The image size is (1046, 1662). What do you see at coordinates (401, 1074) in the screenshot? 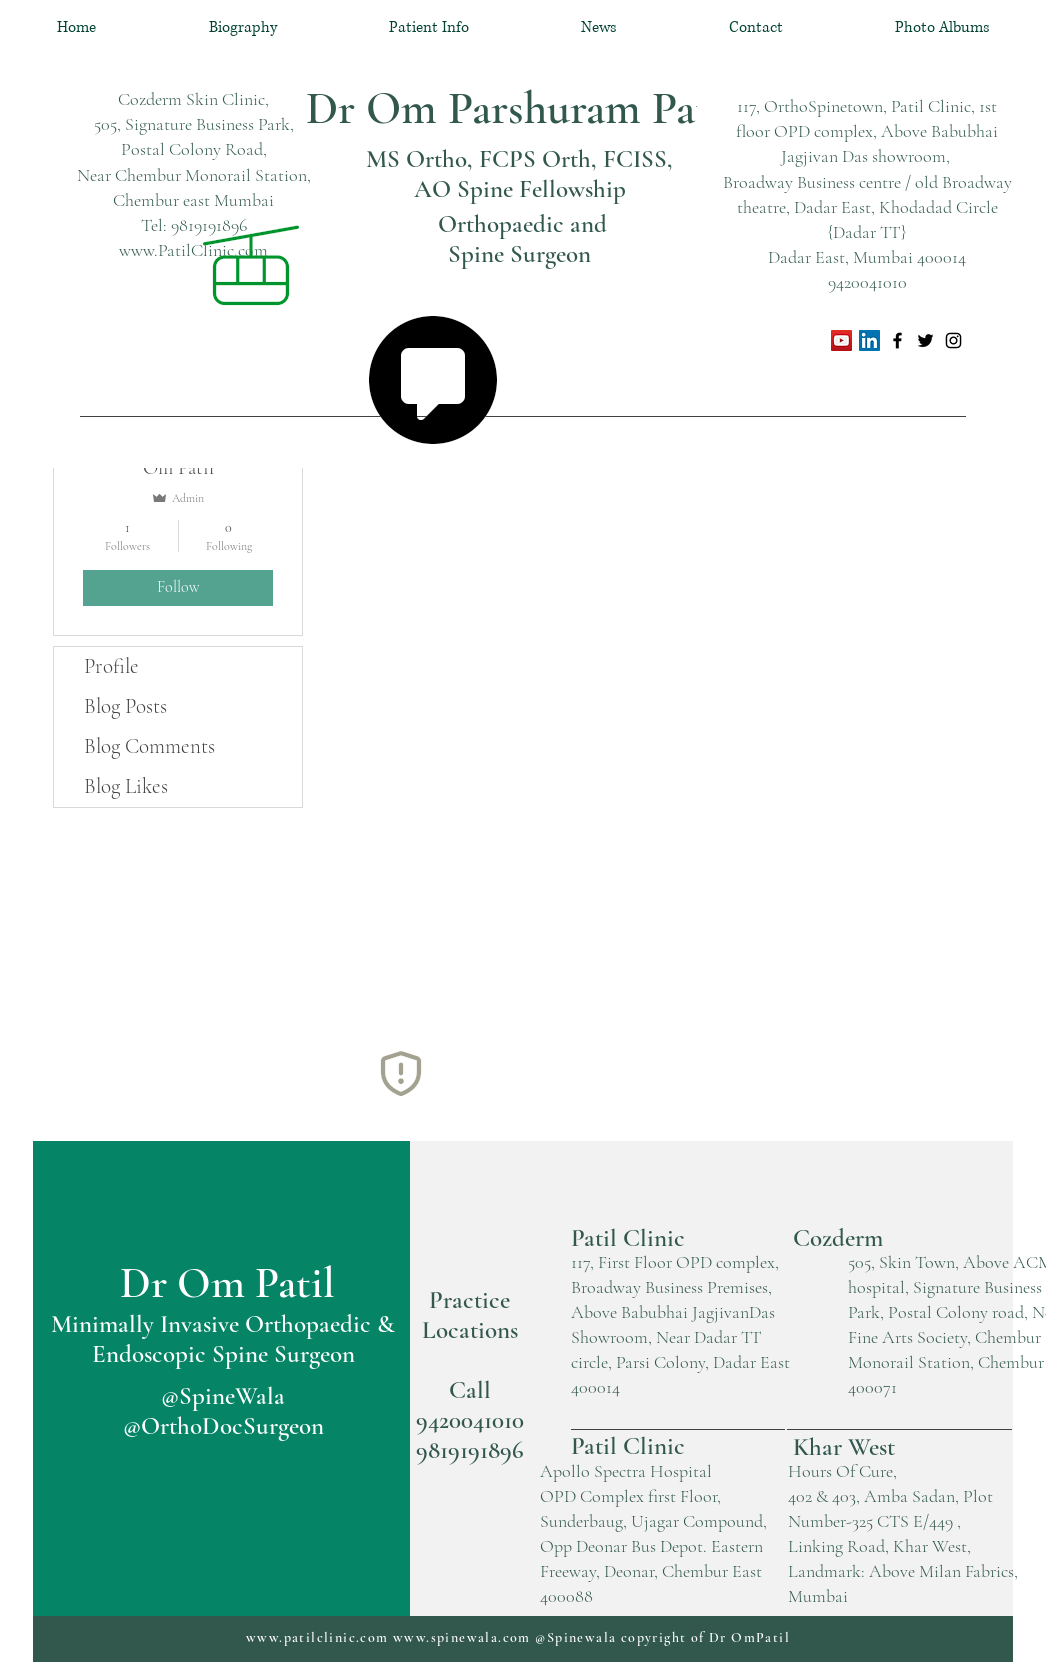
I see `view security or privacy settings` at bounding box center [401, 1074].